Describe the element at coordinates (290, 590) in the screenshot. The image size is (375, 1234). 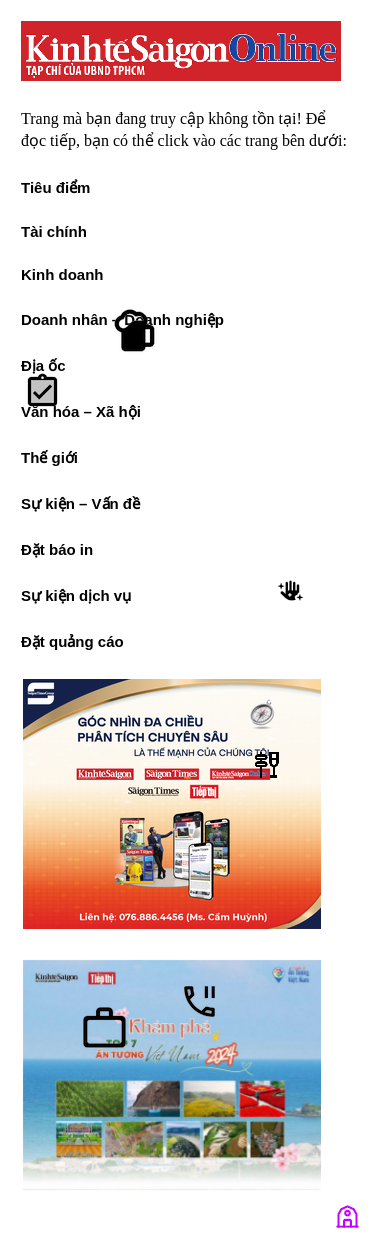
I see `hand sanitizer or hand washing reminder` at that location.